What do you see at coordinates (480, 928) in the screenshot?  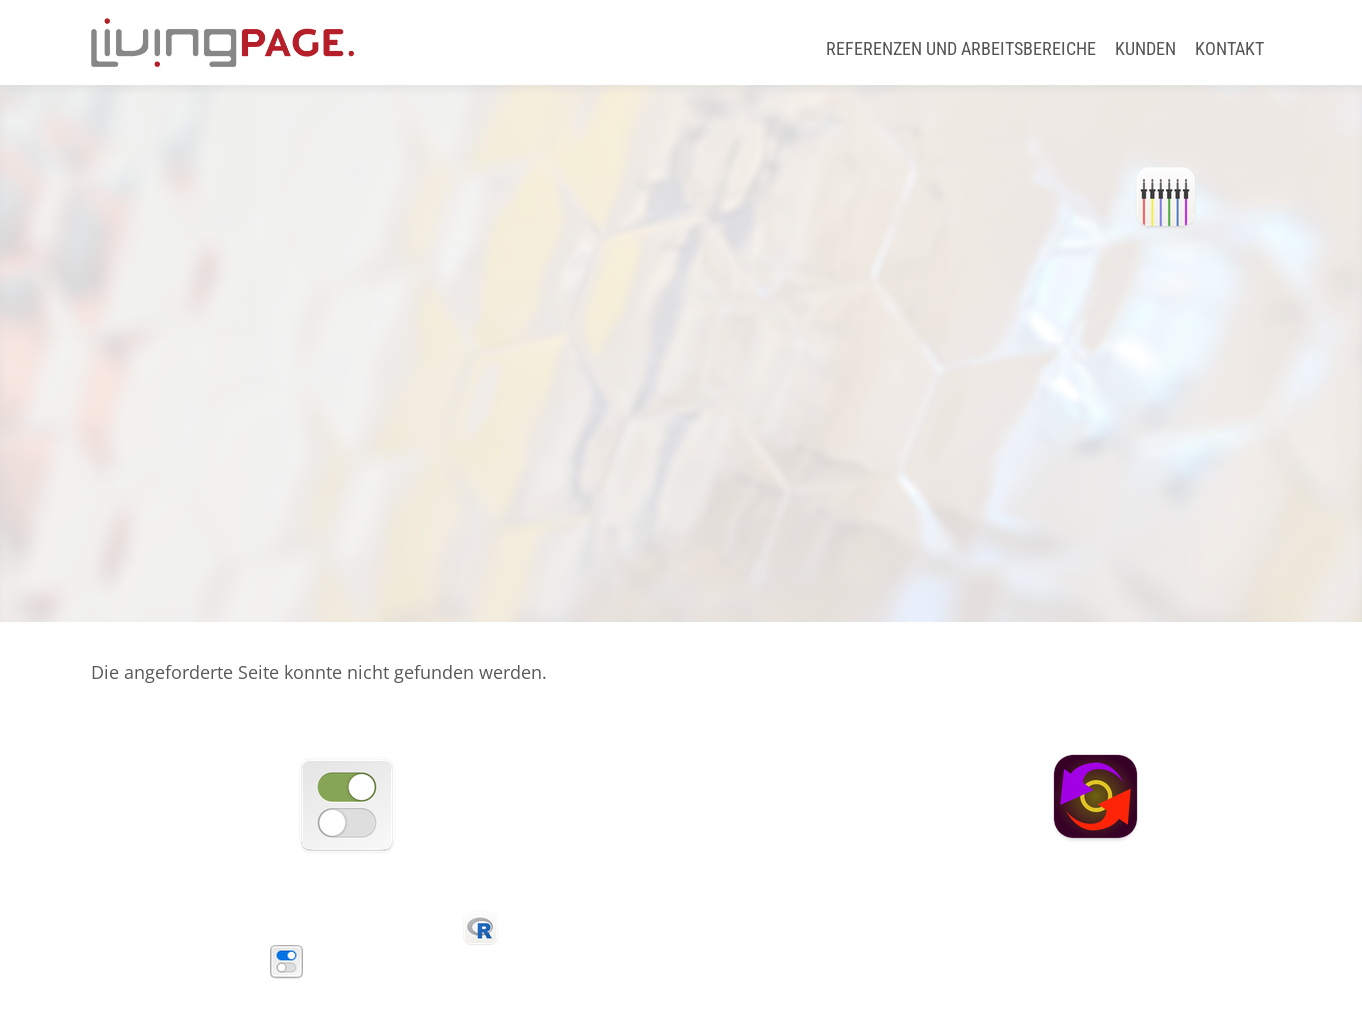 I see `open R statistical computing application` at bounding box center [480, 928].